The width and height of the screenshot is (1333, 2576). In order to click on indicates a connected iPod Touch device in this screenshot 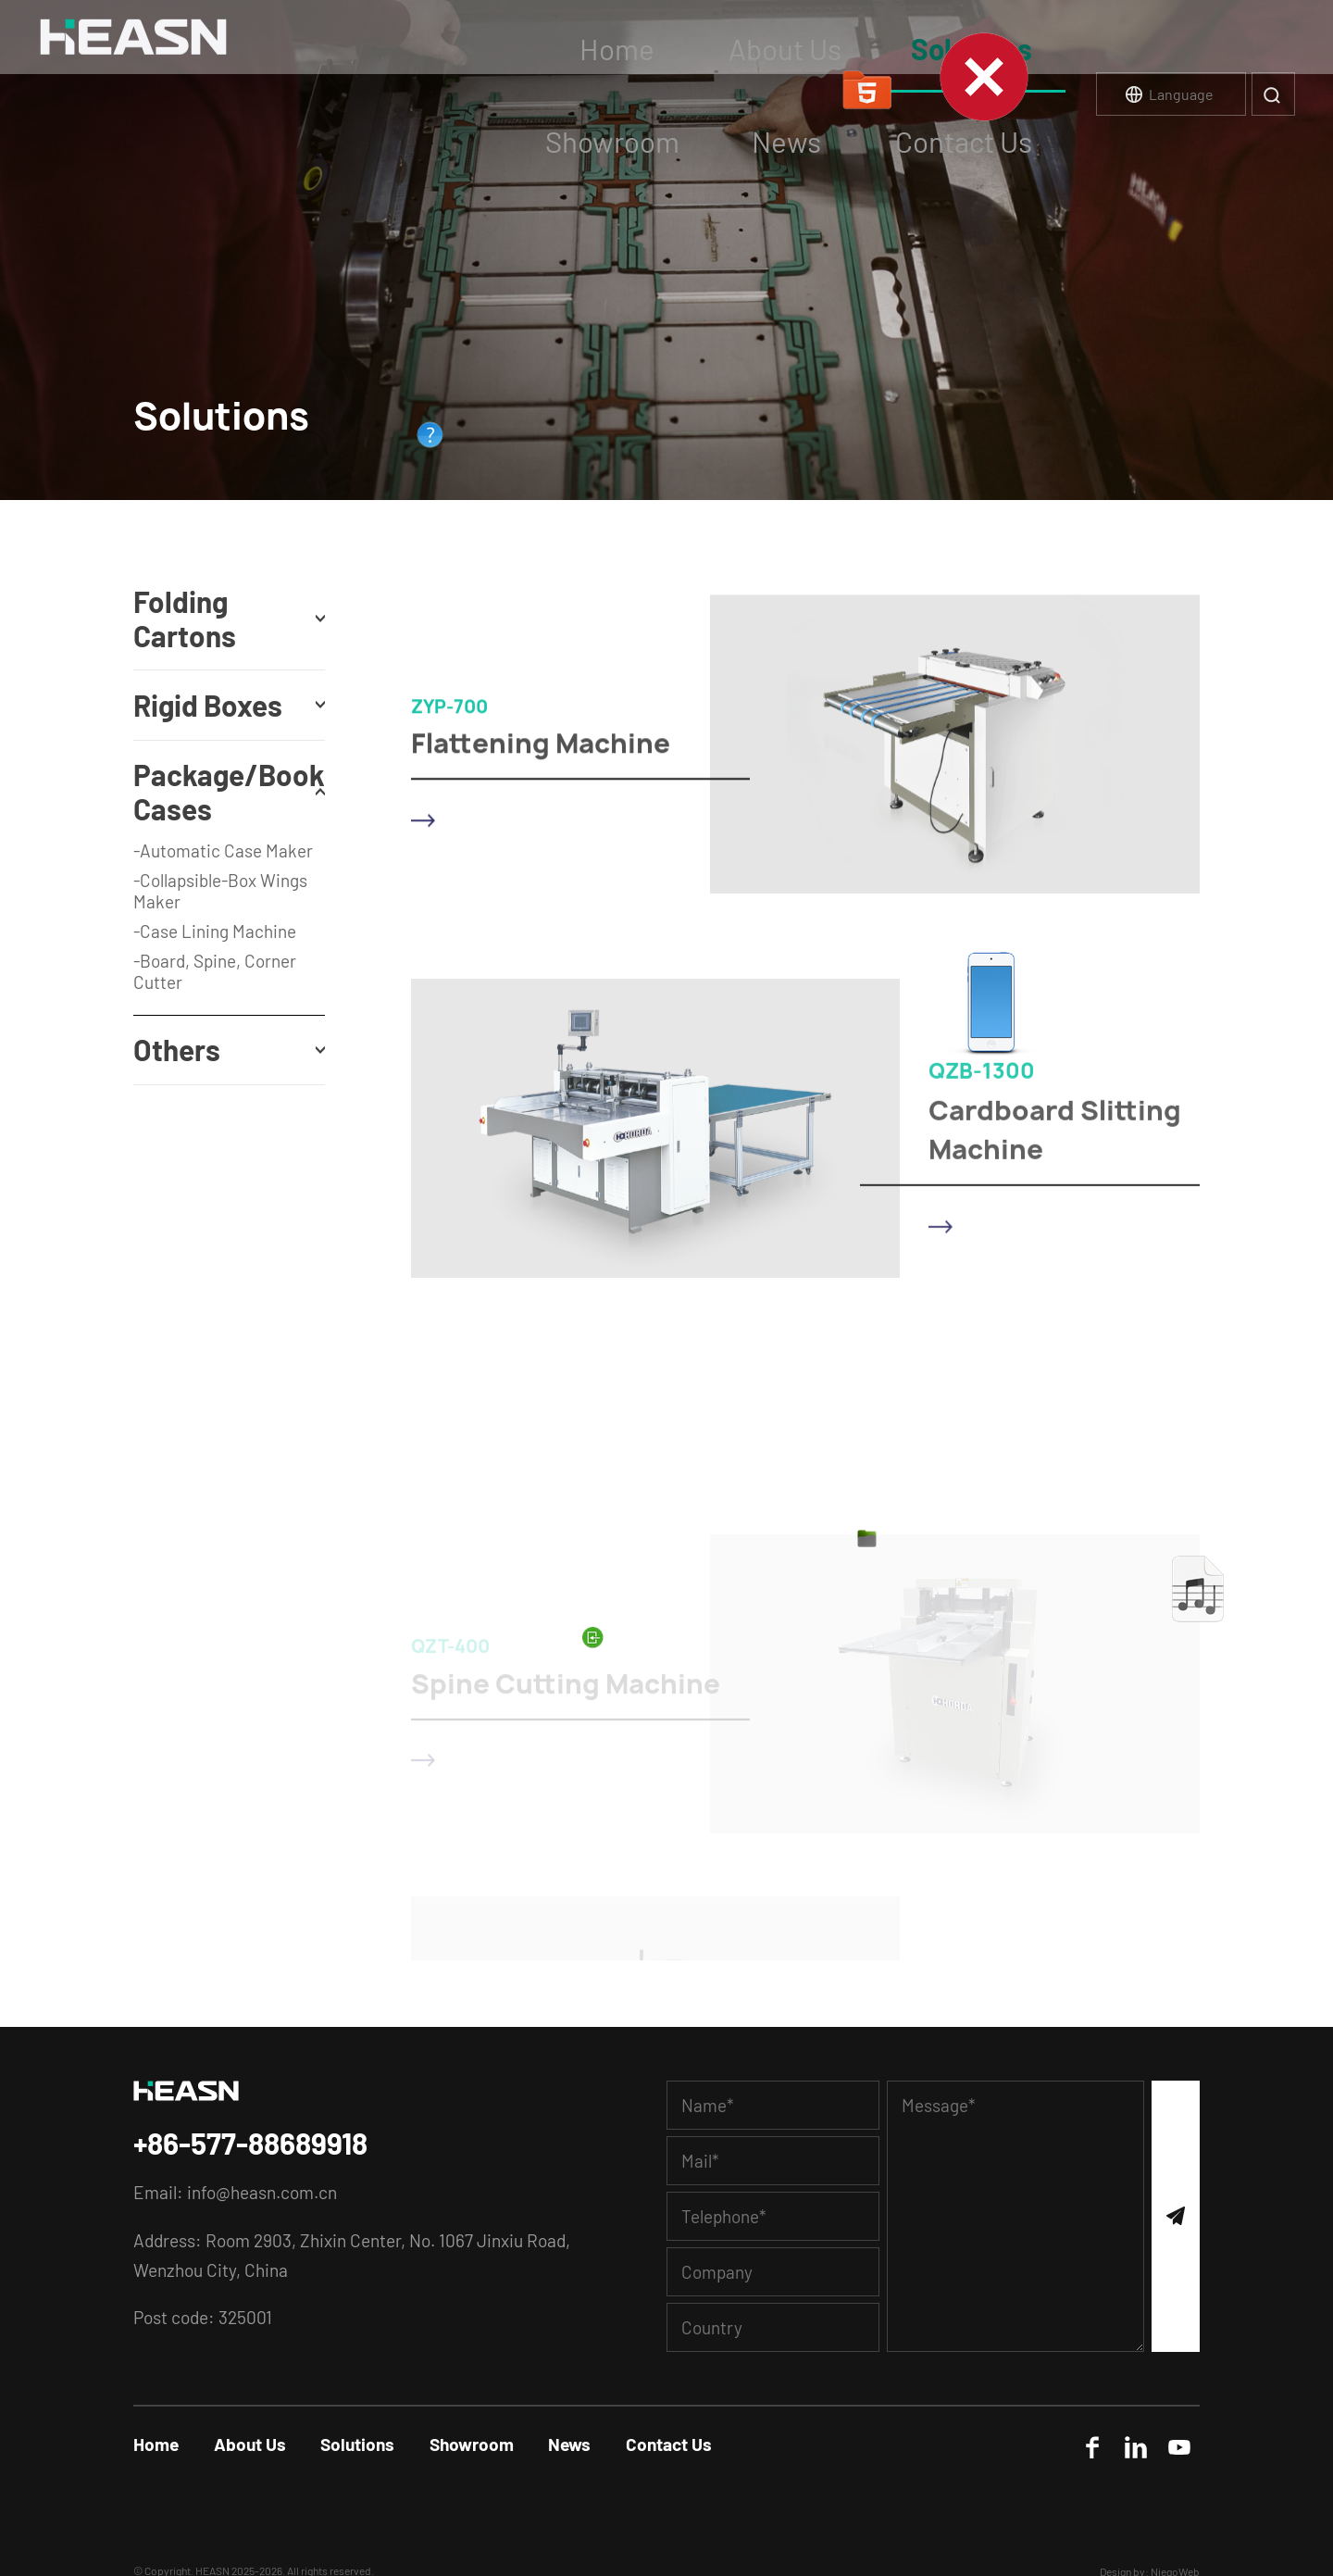, I will do `click(991, 1004)`.